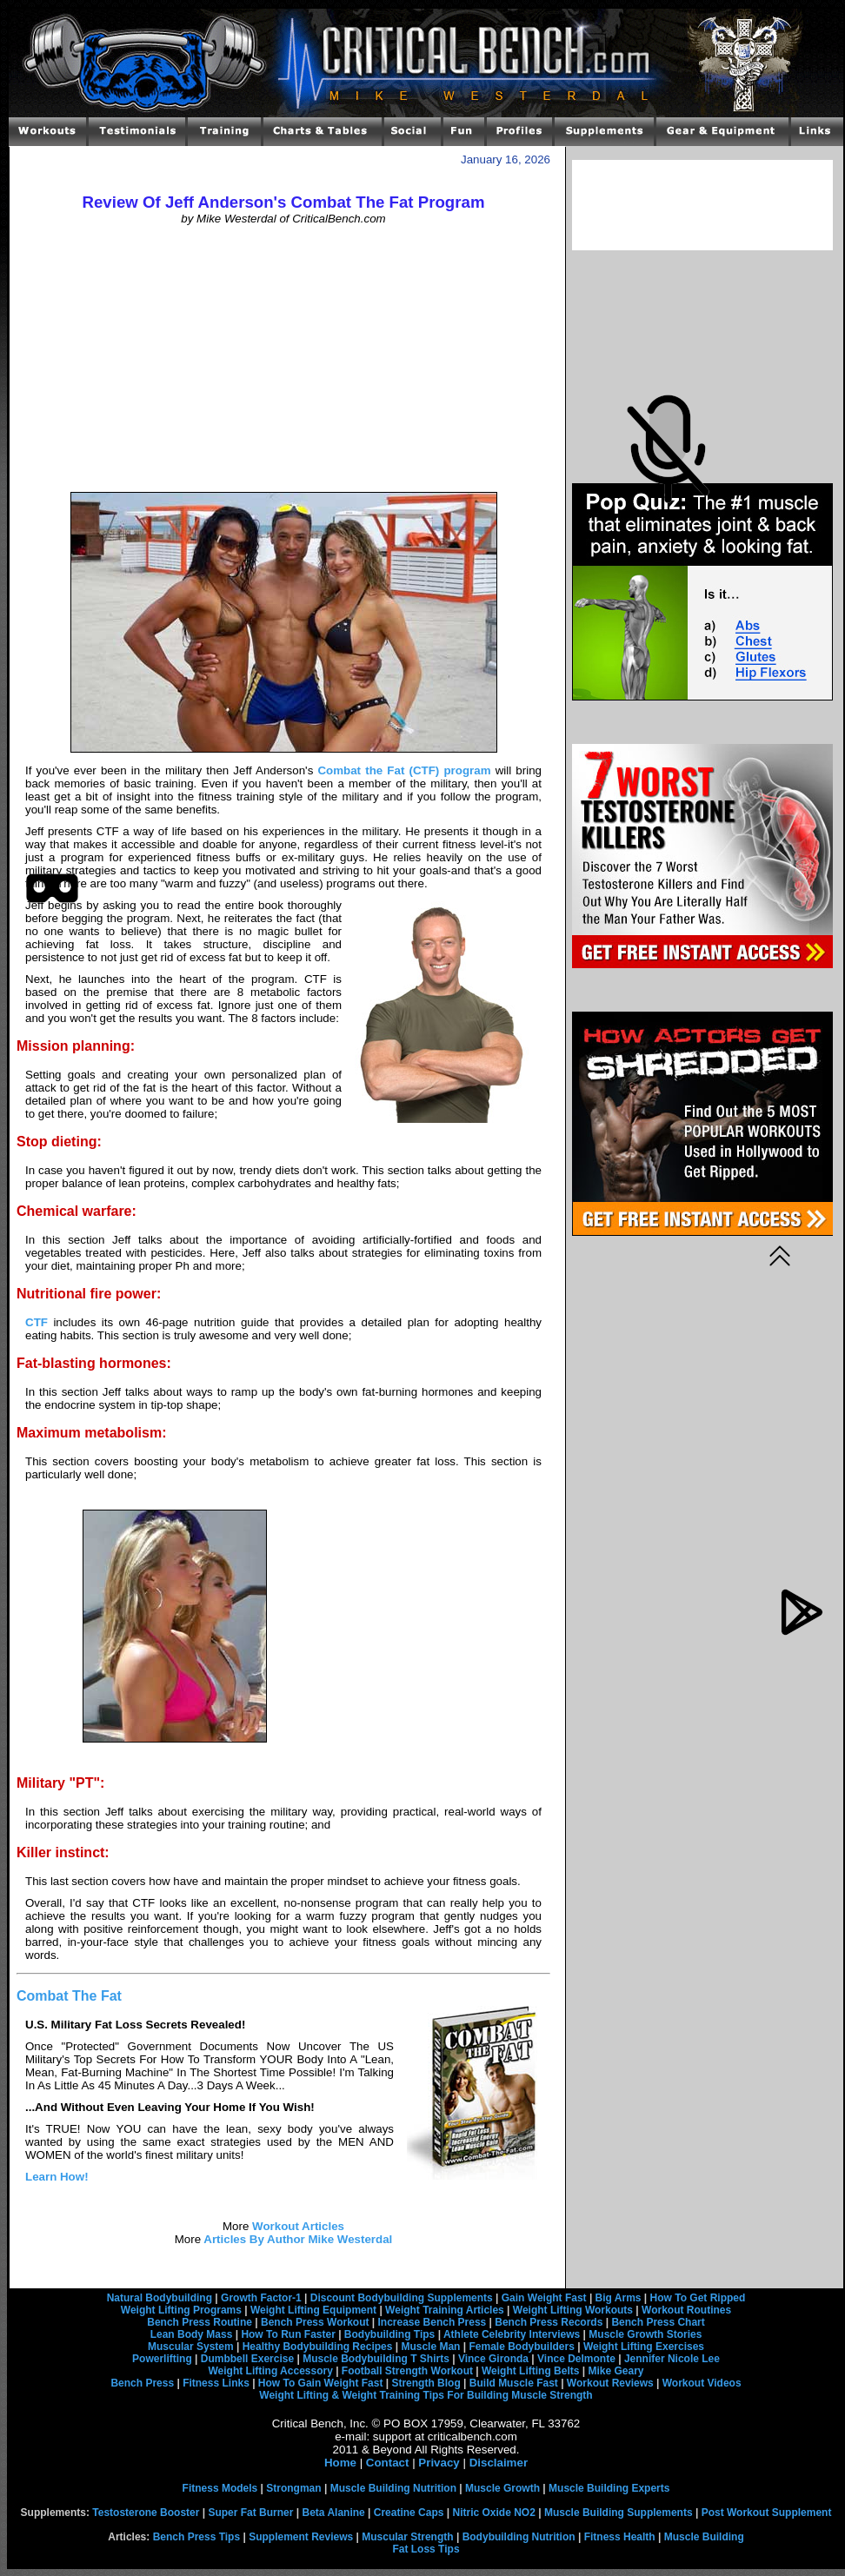 The height and width of the screenshot is (2576, 845). What do you see at coordinates (52, 888) in the screenshot?
I see `launch virtual reality mode` at bounding box center [52, 888].